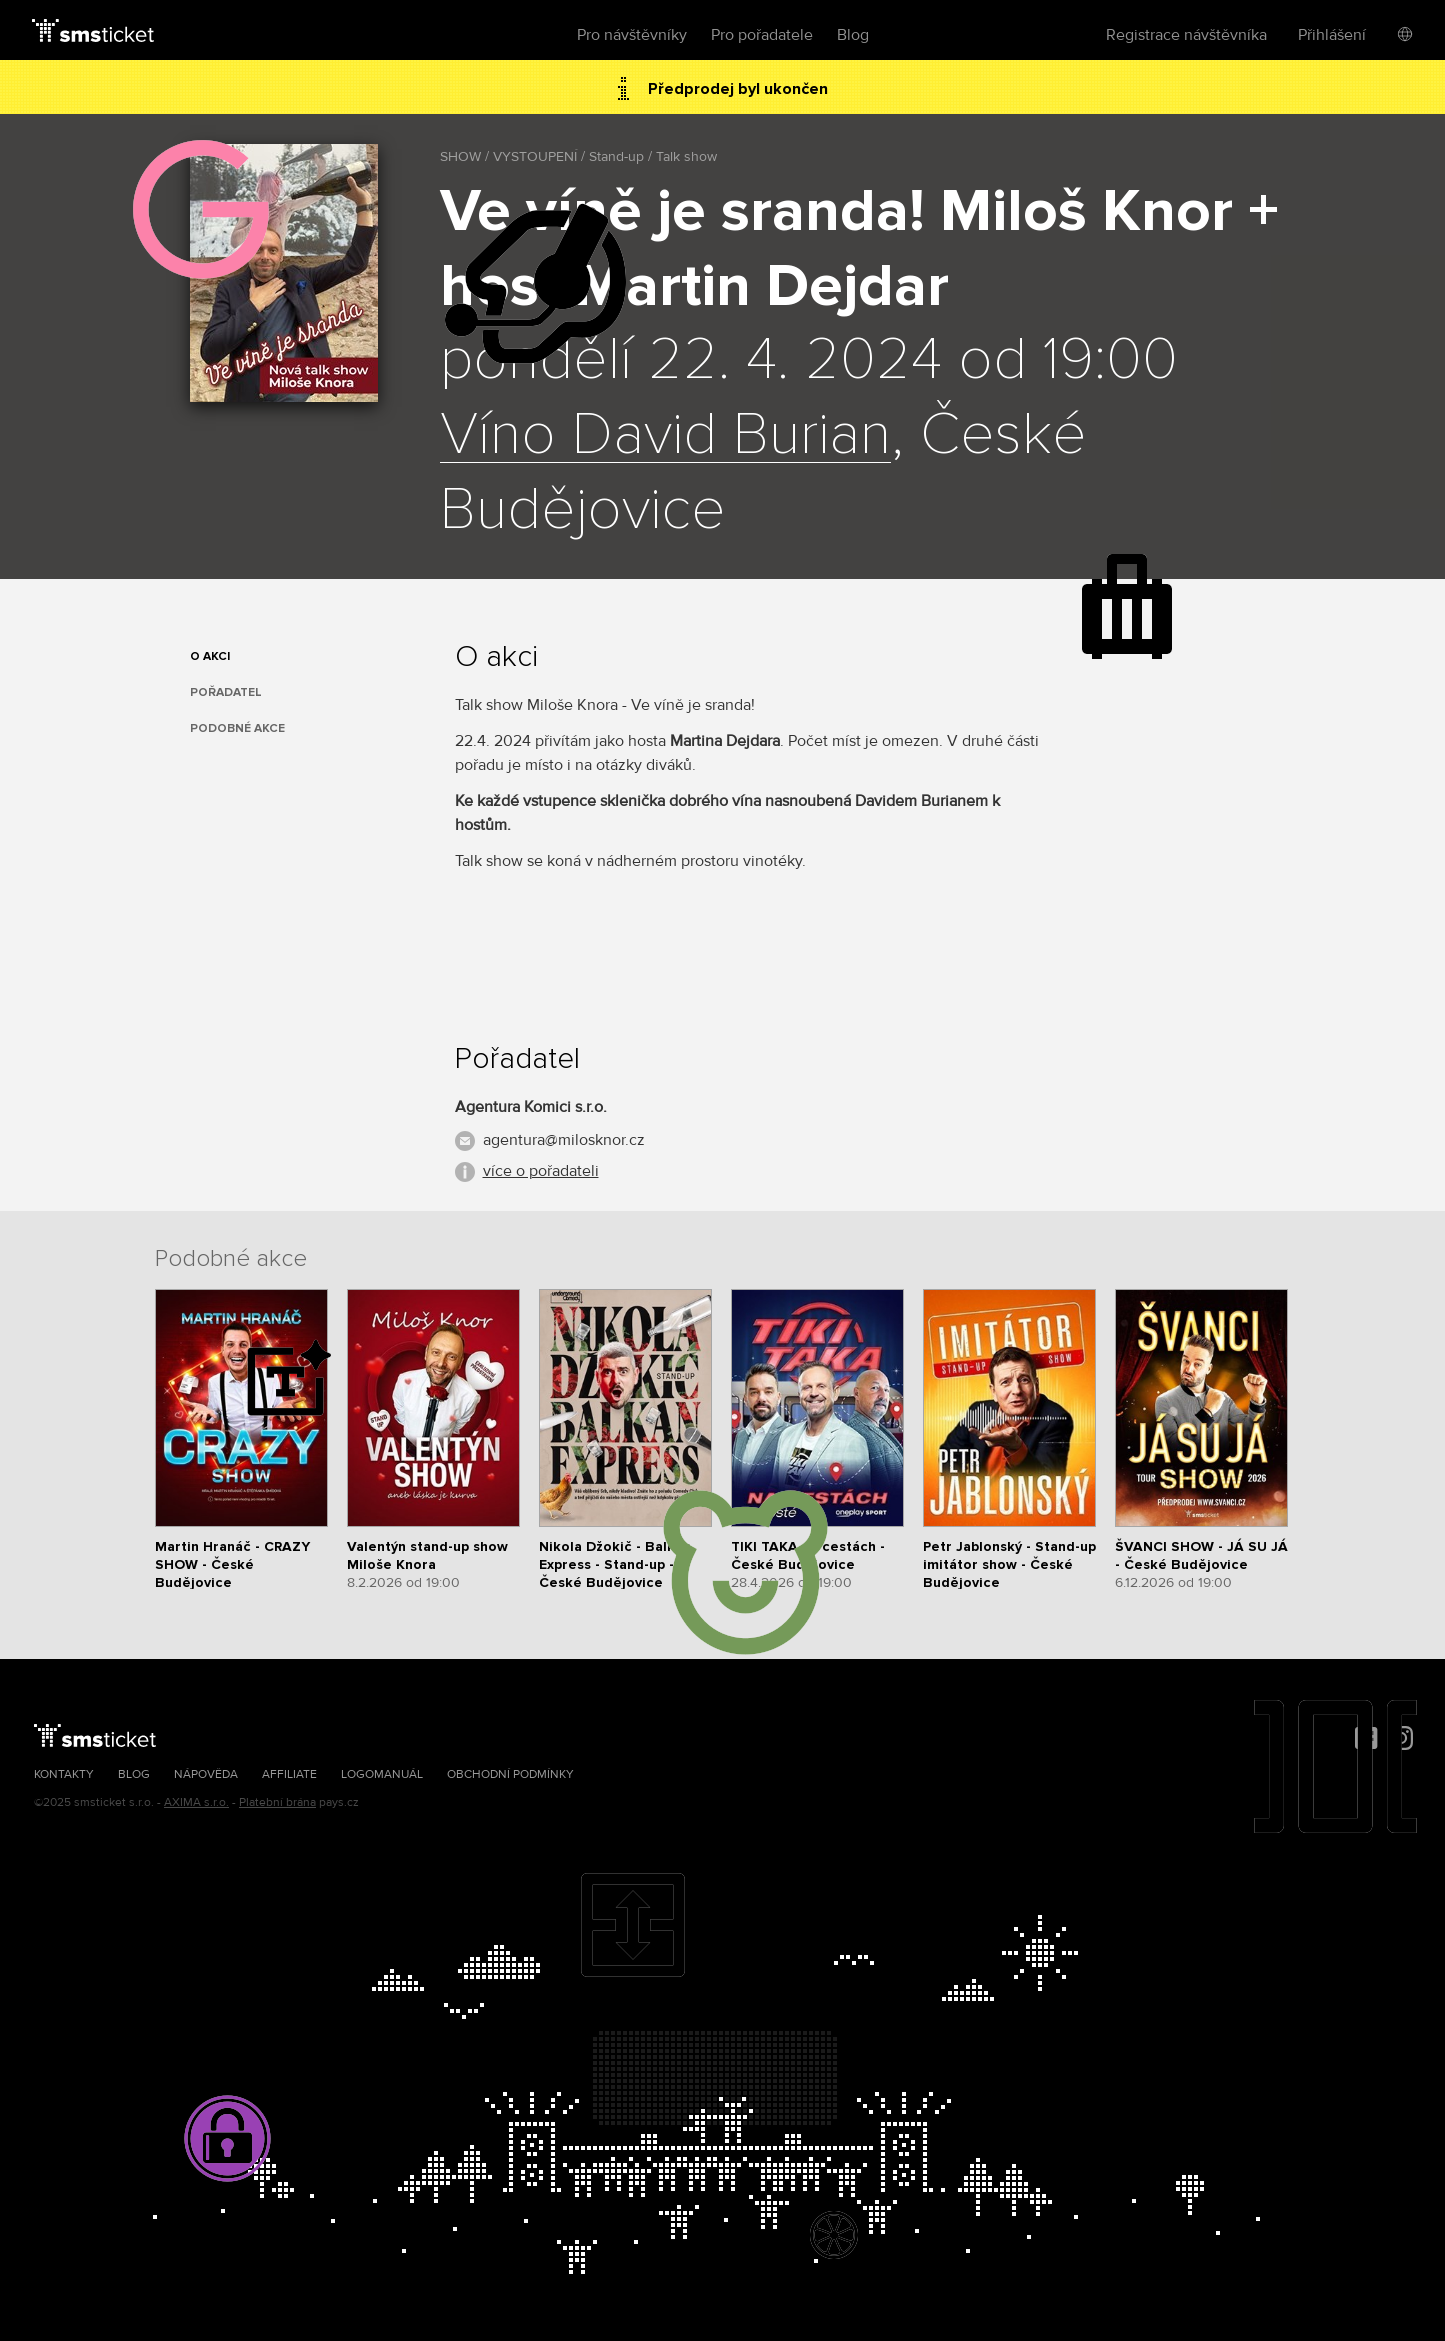 Image resolution: width=1445 pixels, height=2341 pixels. I want to click on juce audio framework logo, so click(834, 2235).